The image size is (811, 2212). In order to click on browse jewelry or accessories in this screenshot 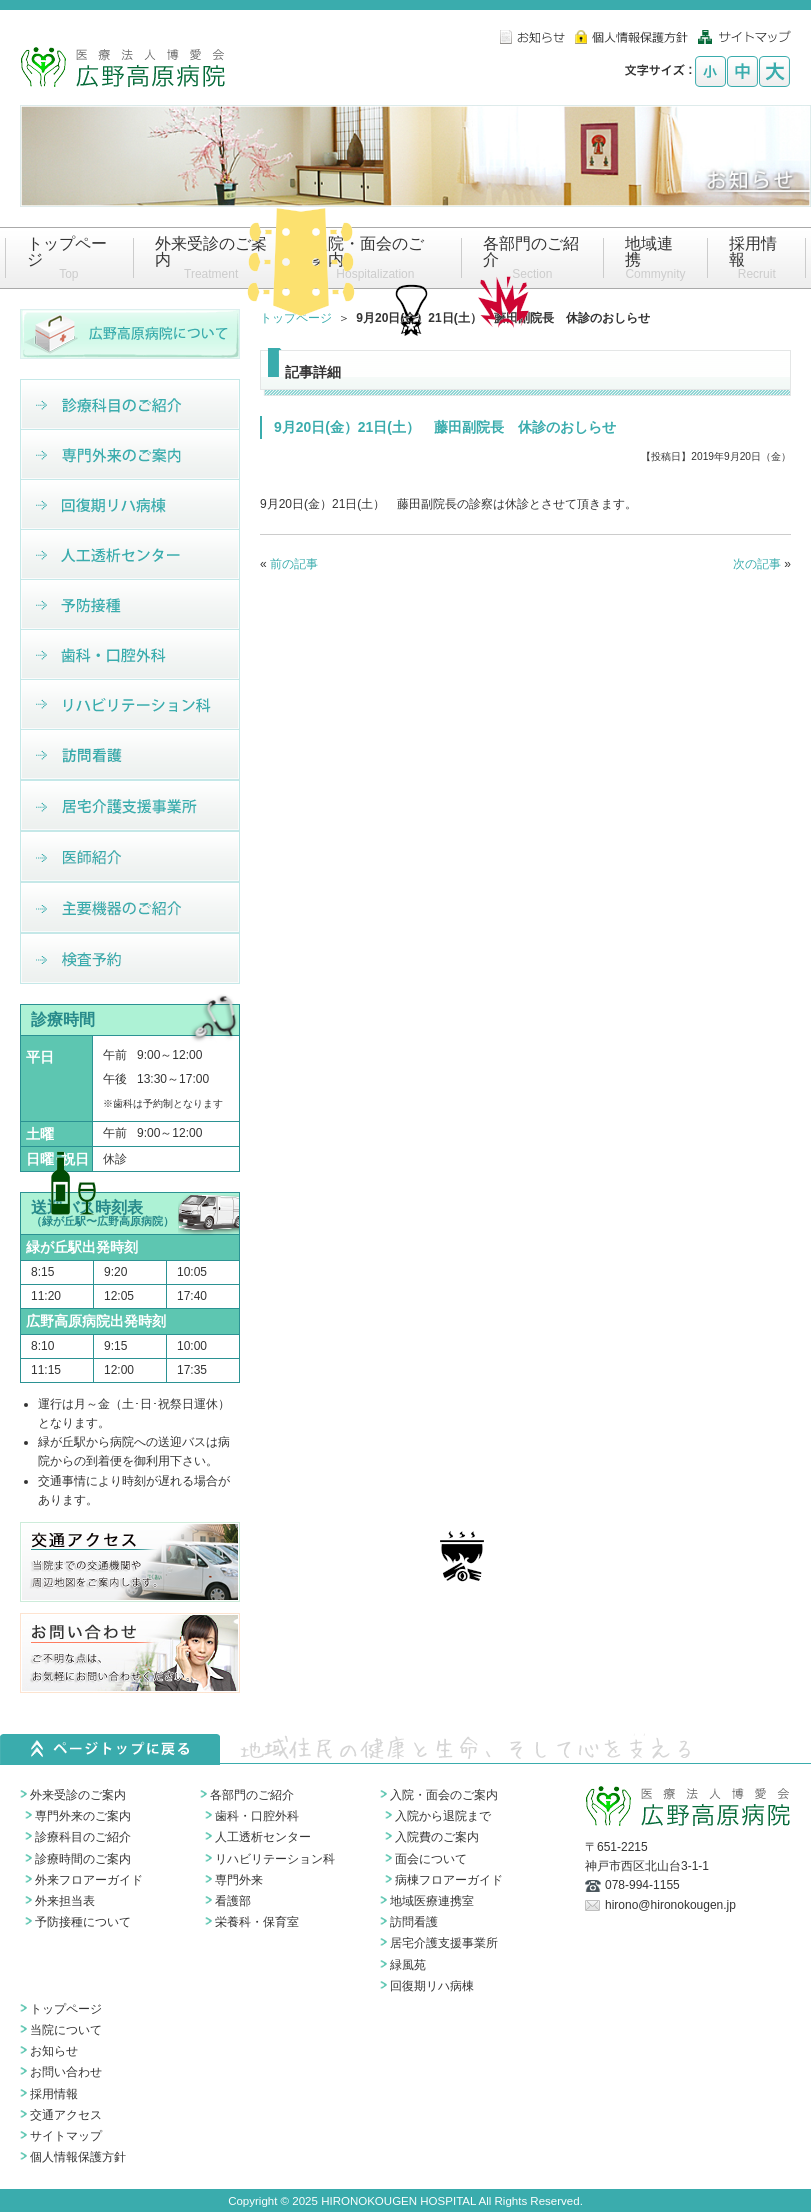, I will do `click(411, 310)`.